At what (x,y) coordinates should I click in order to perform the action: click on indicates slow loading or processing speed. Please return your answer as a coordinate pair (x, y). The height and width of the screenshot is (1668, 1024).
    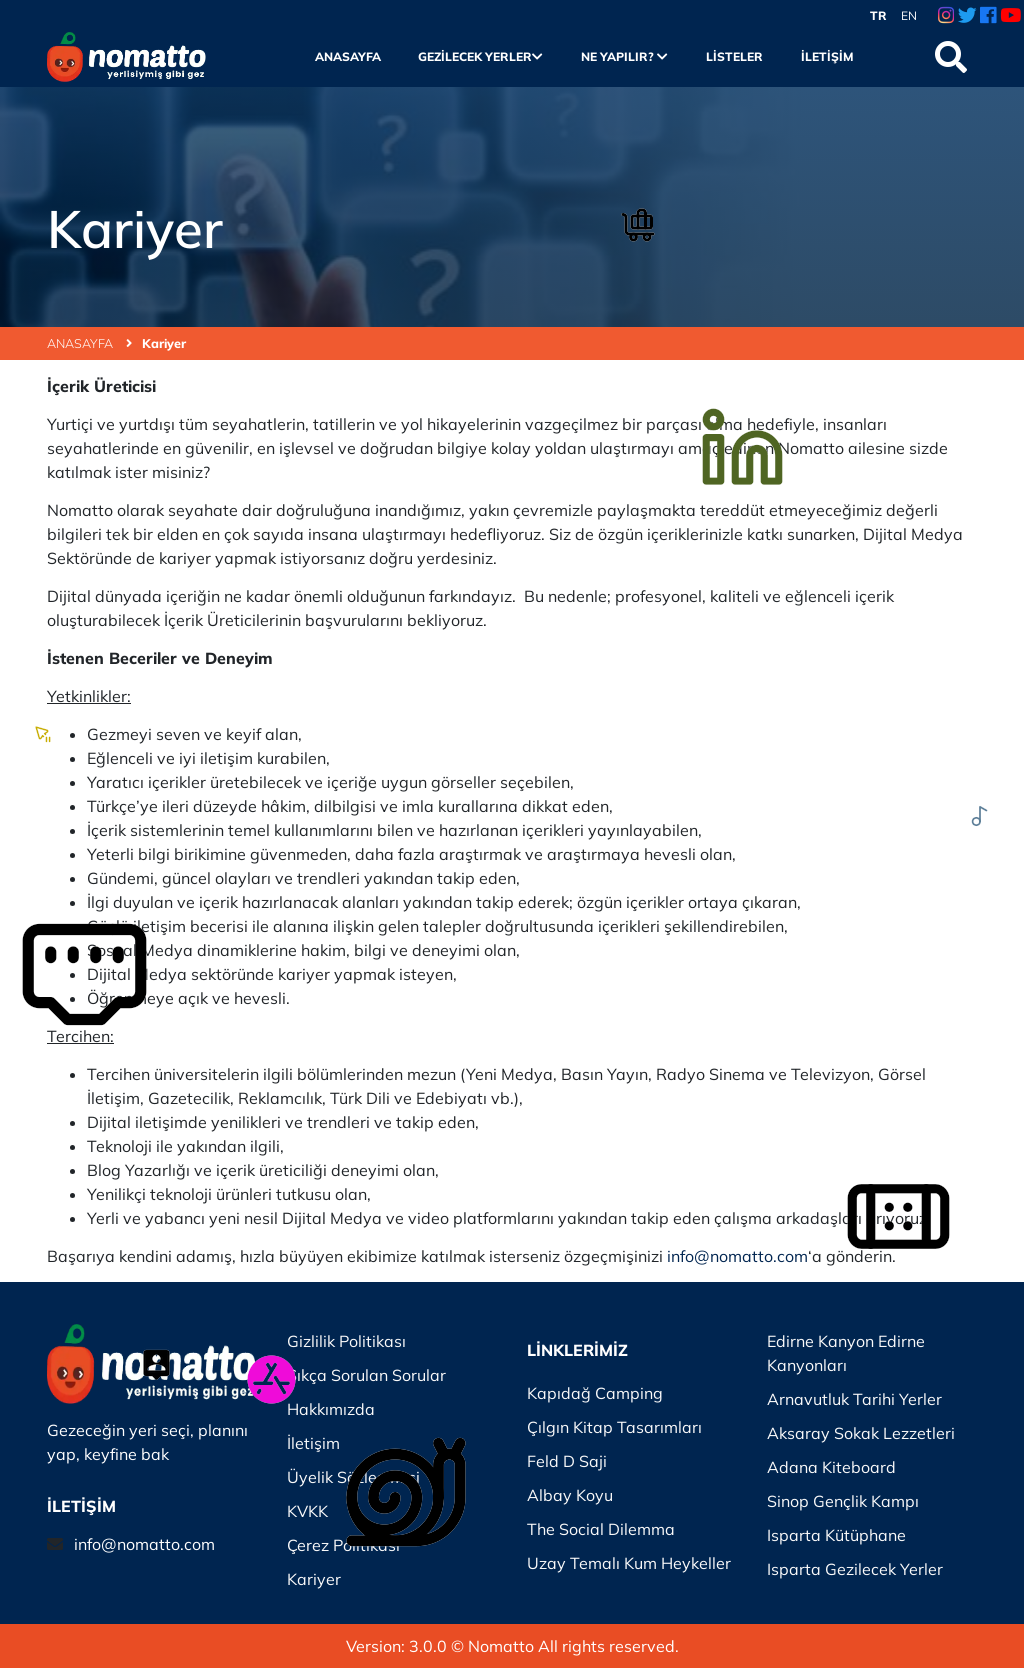
    Looking at the image, I should click on (406, 1492).